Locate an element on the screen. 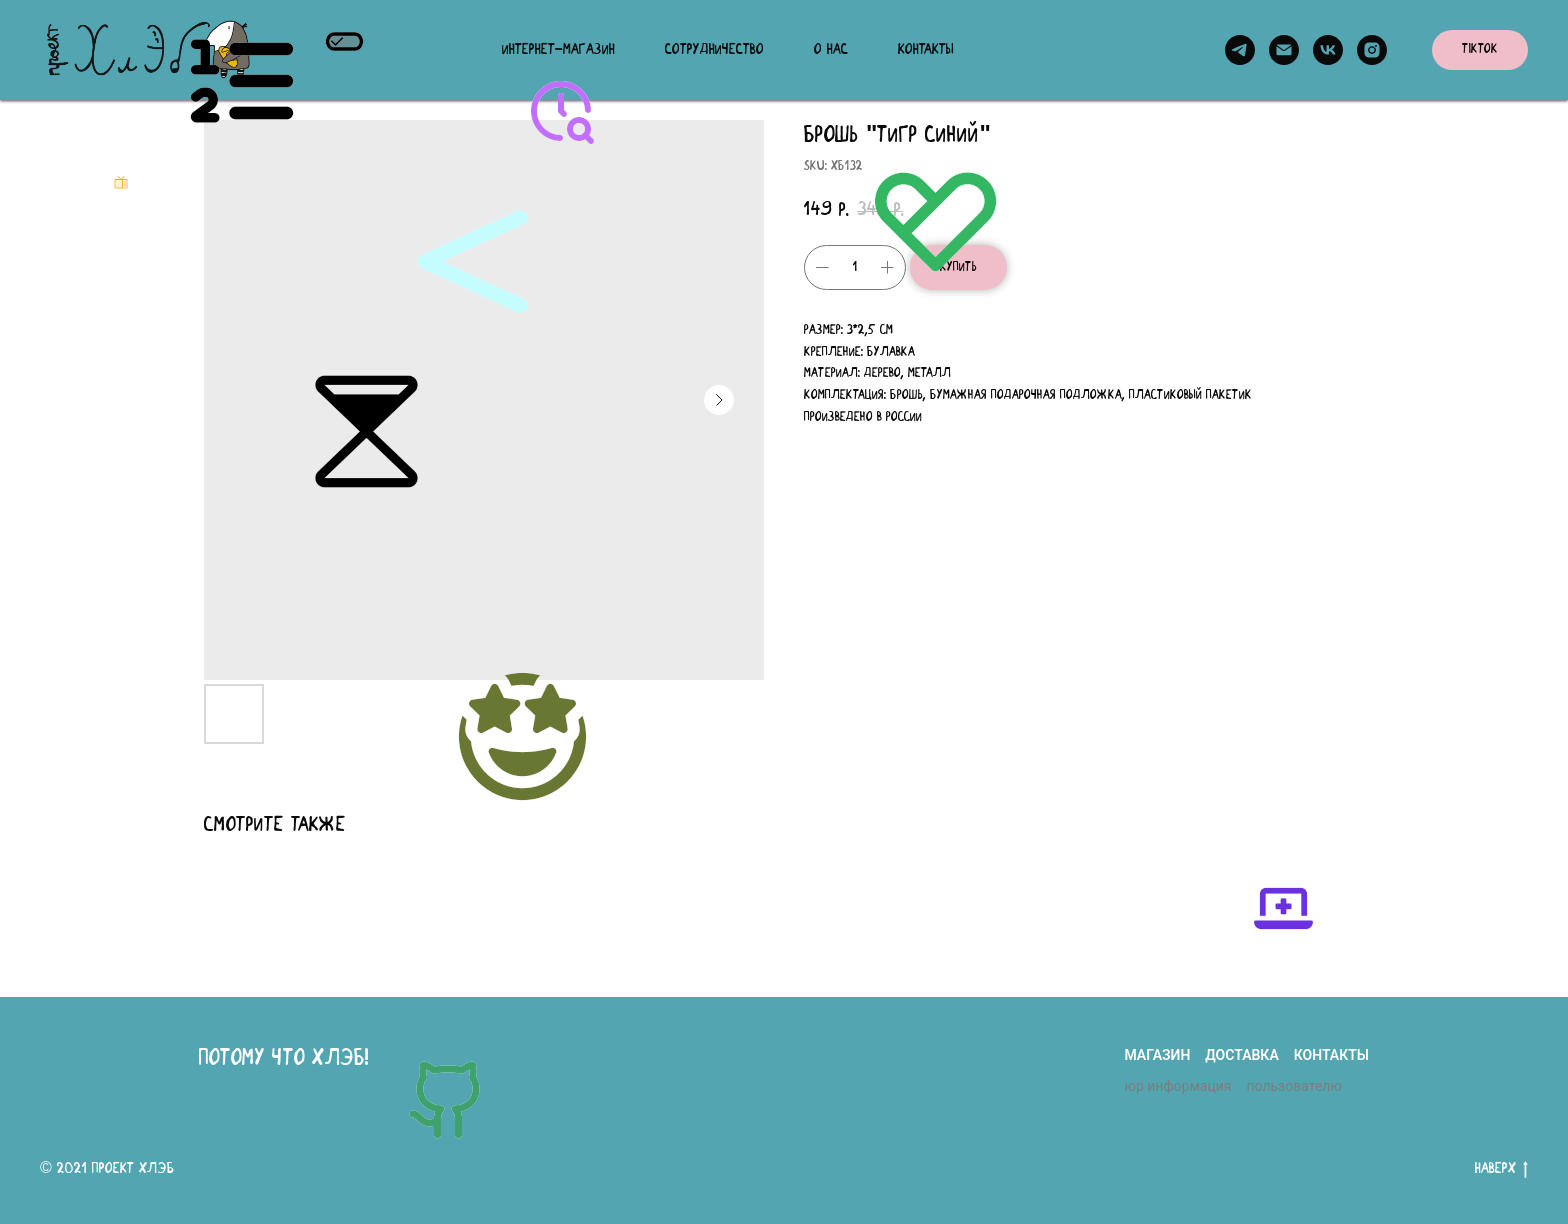  edit or modify location attributes is located at coordinates (344, 41).